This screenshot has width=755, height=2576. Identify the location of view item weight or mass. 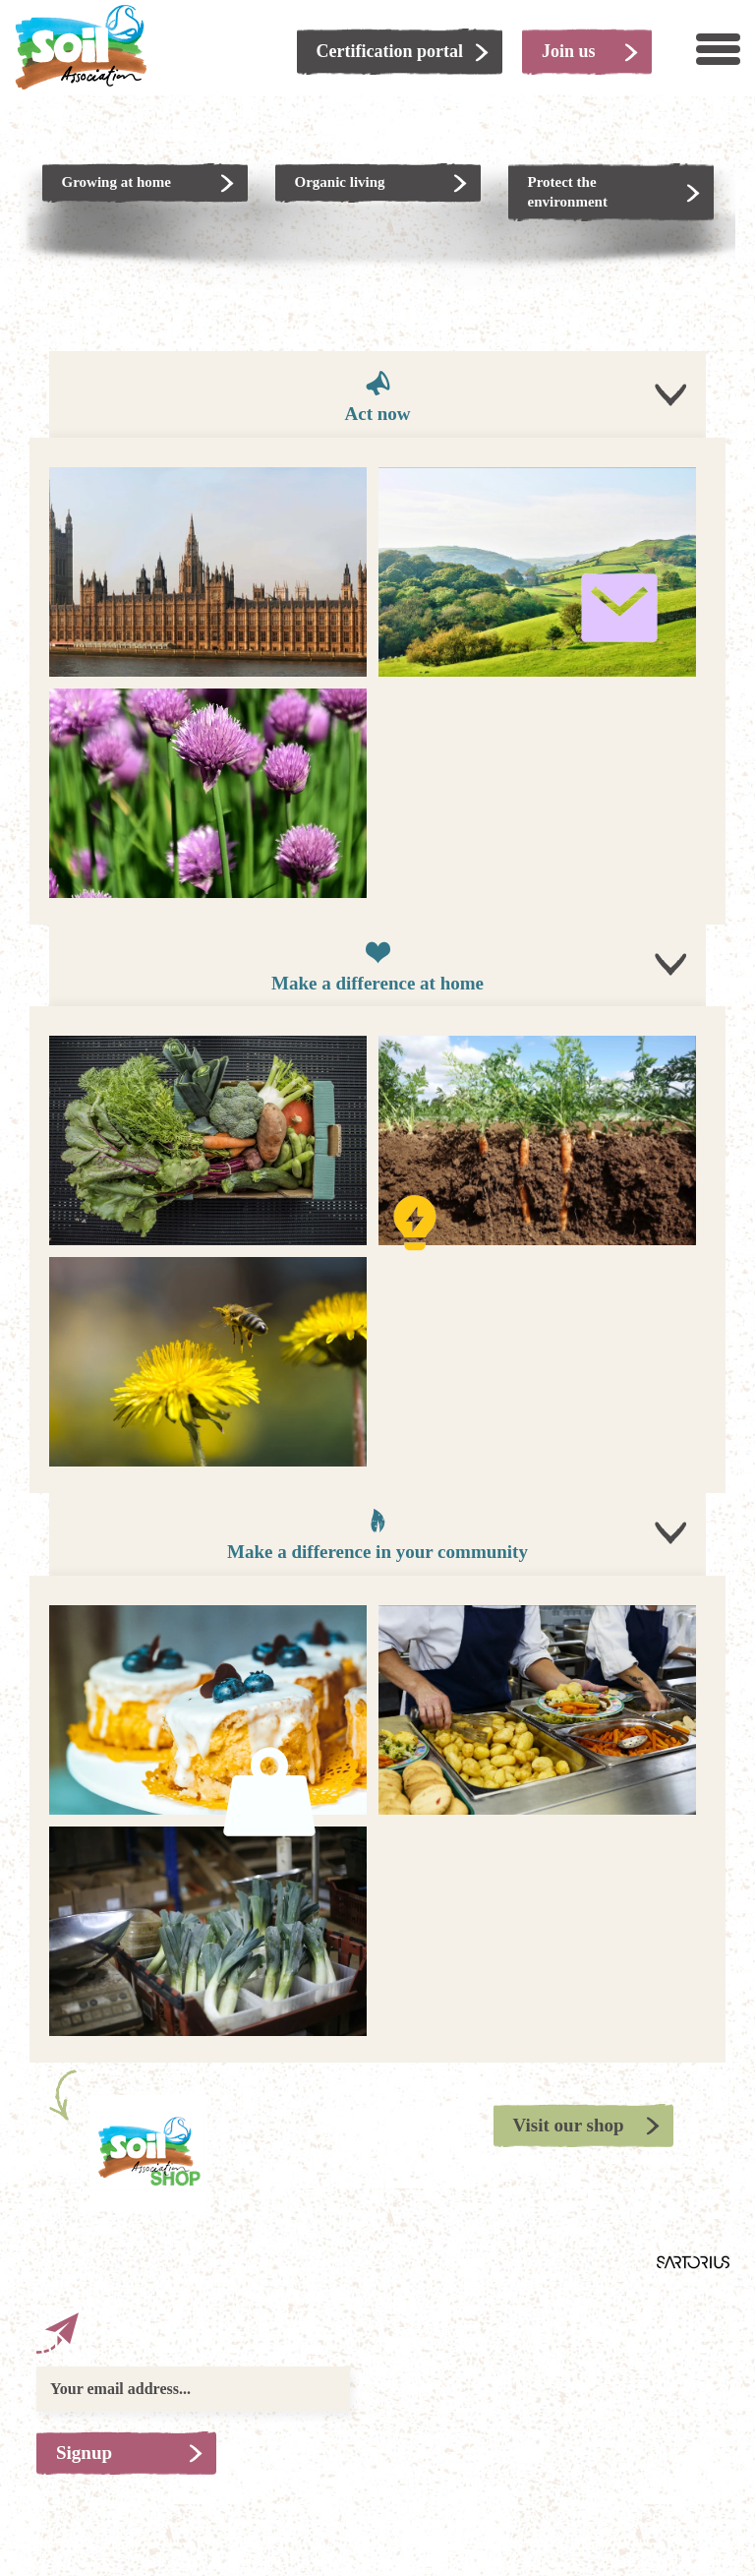
(269, 1794).